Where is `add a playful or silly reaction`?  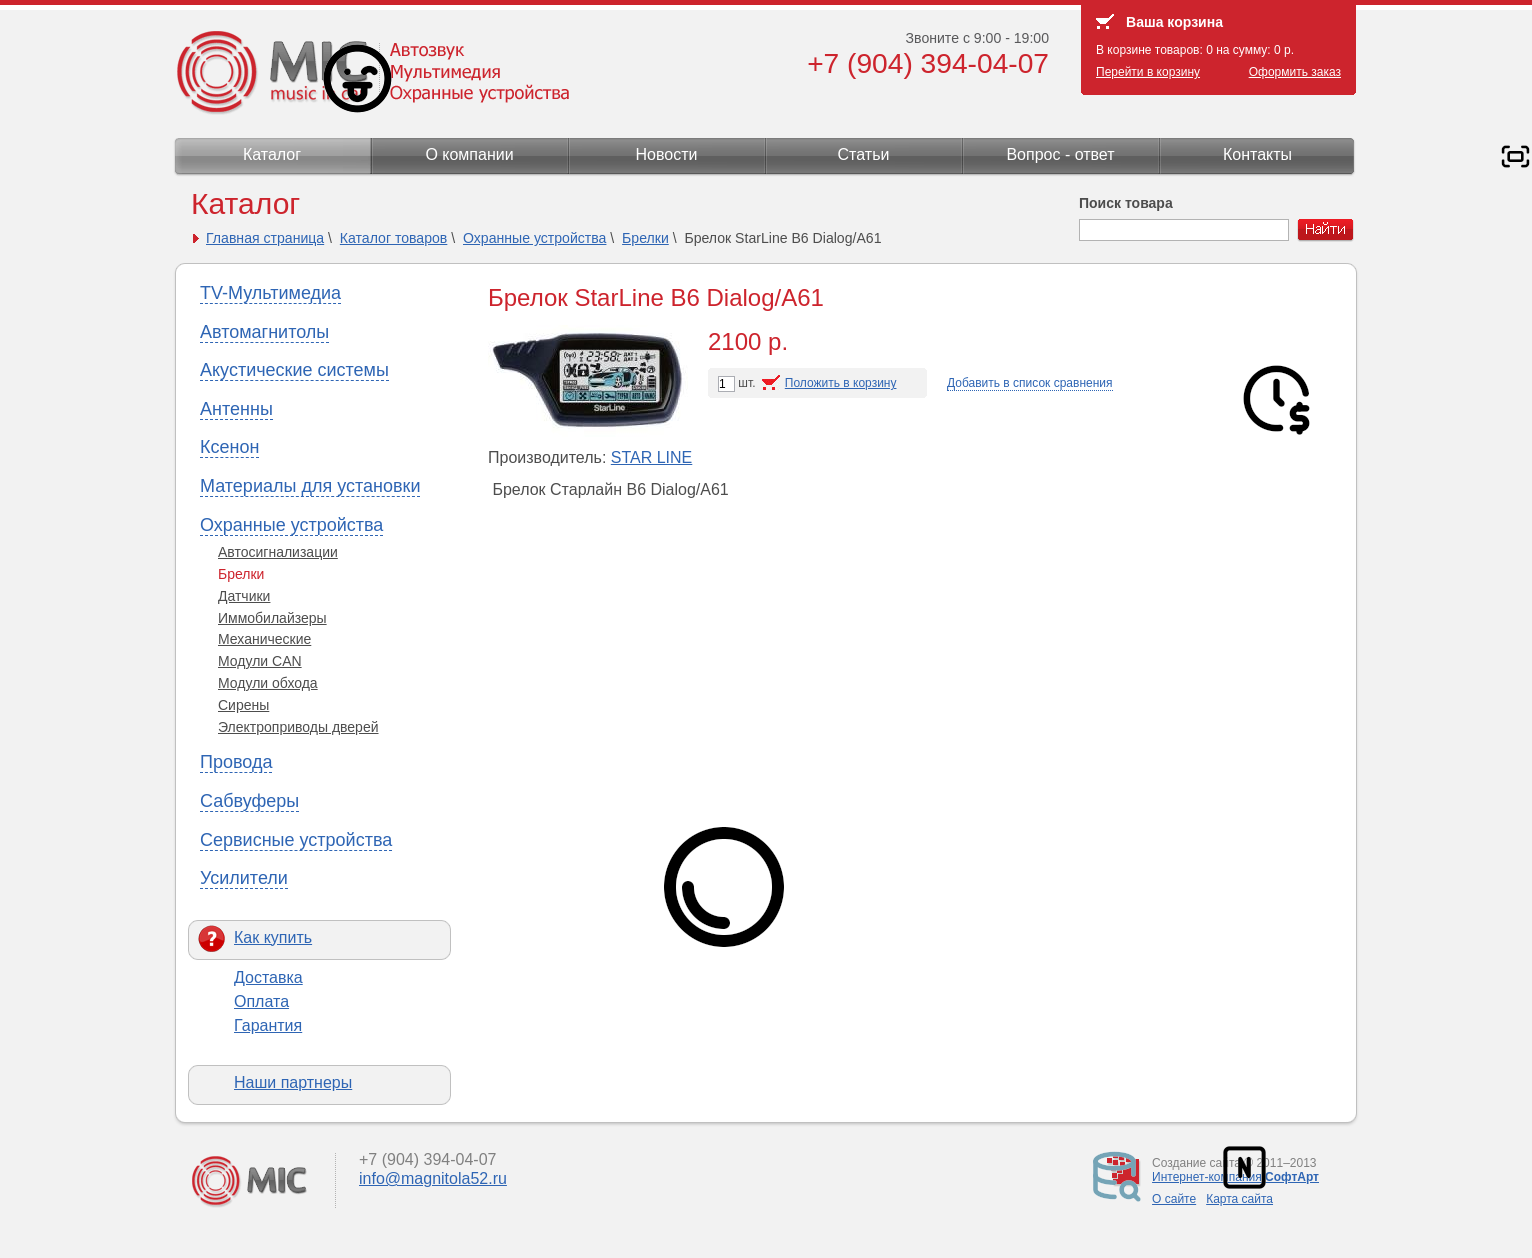 add a playful or silly reaction is located at coordinates (357, 78).